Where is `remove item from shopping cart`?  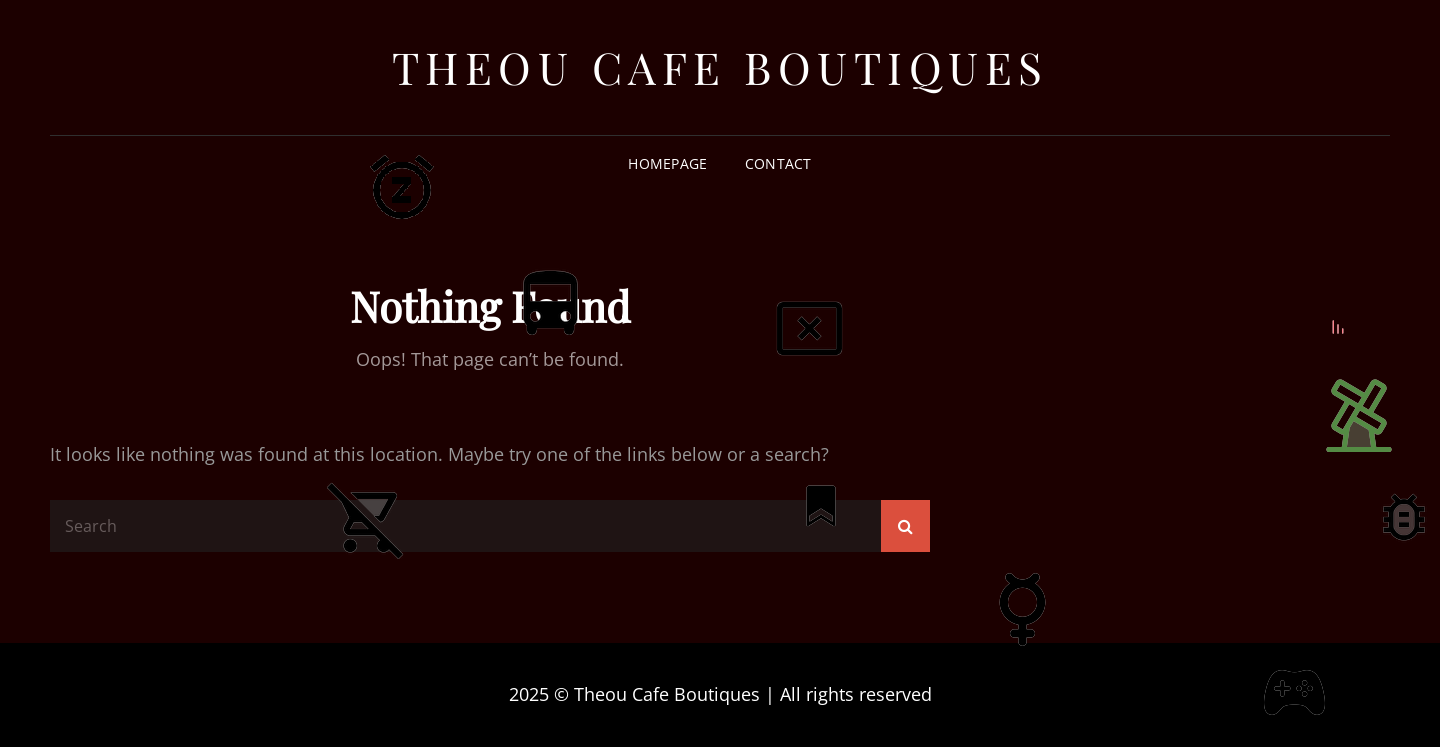
remove item from shopping cart is located at coordinates (367, 519).